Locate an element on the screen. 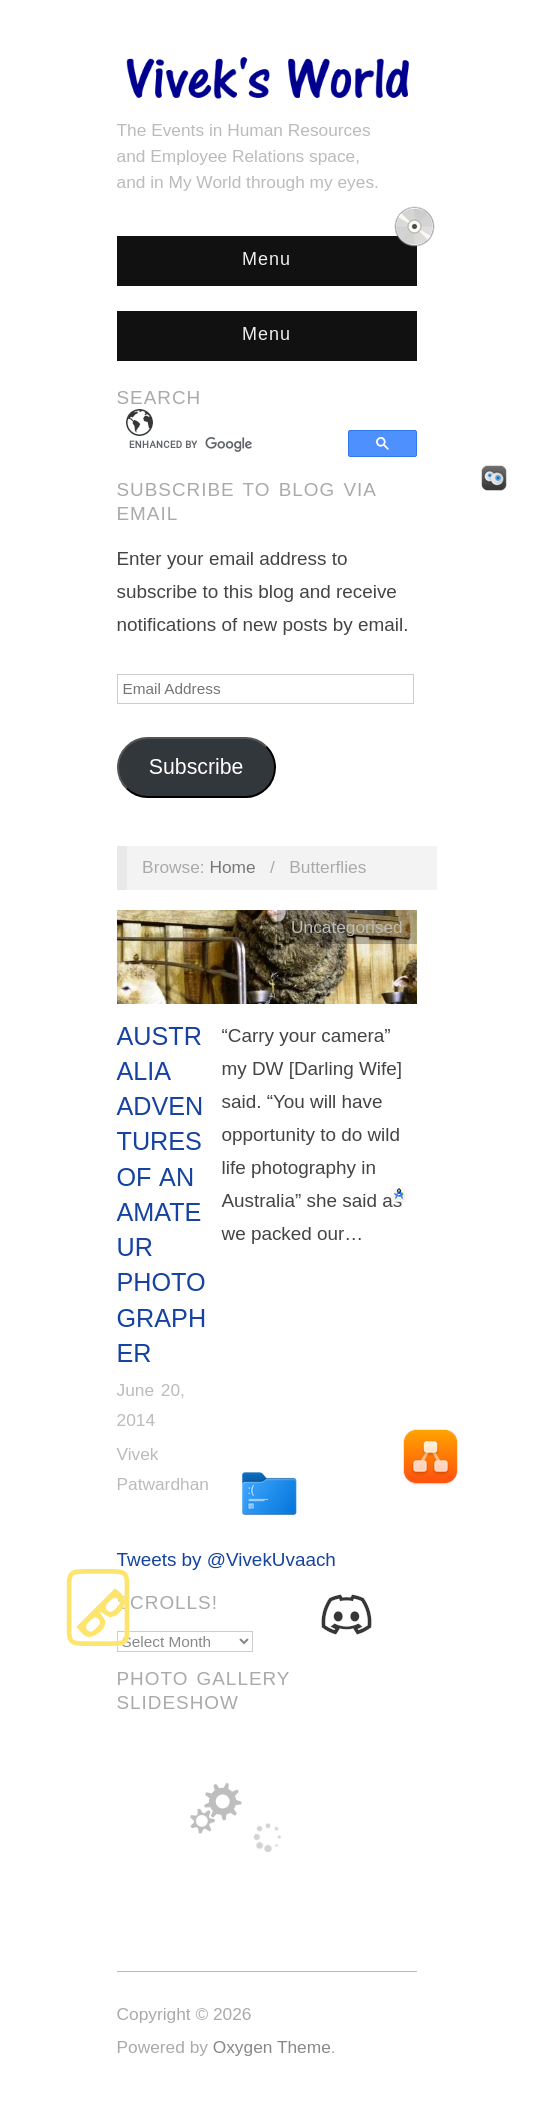 The width and height of the screenshot is (533, 2114). open android studio is located at coordinates (399, 1194).